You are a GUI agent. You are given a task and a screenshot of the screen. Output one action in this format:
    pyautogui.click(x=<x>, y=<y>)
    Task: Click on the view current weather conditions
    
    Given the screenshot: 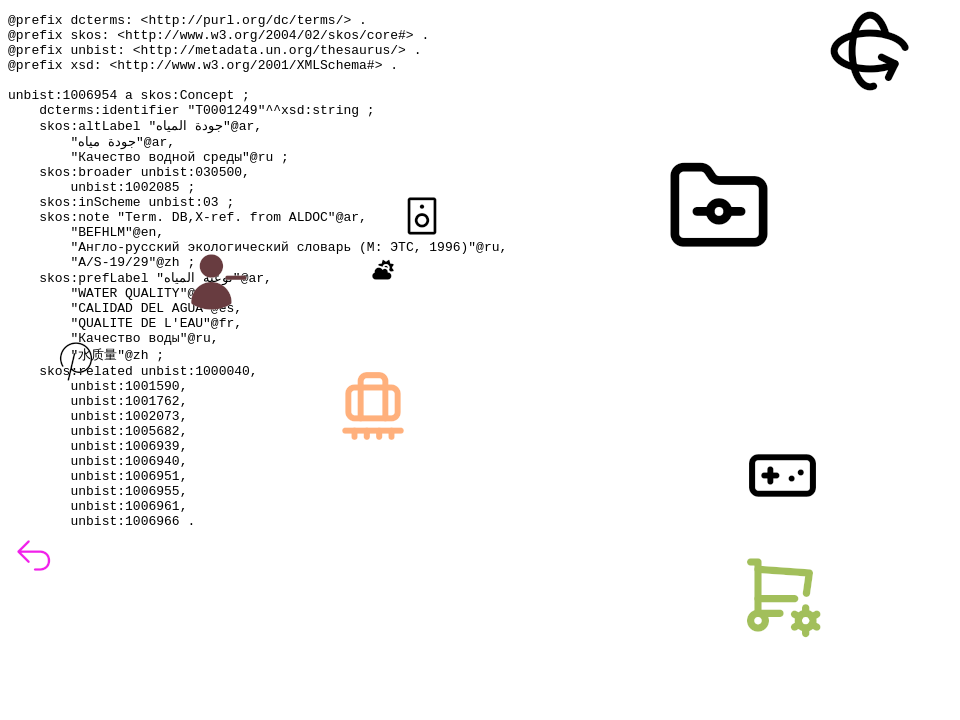 What is the action you would take?
    pyautogui.click(x=383, y=270)
    